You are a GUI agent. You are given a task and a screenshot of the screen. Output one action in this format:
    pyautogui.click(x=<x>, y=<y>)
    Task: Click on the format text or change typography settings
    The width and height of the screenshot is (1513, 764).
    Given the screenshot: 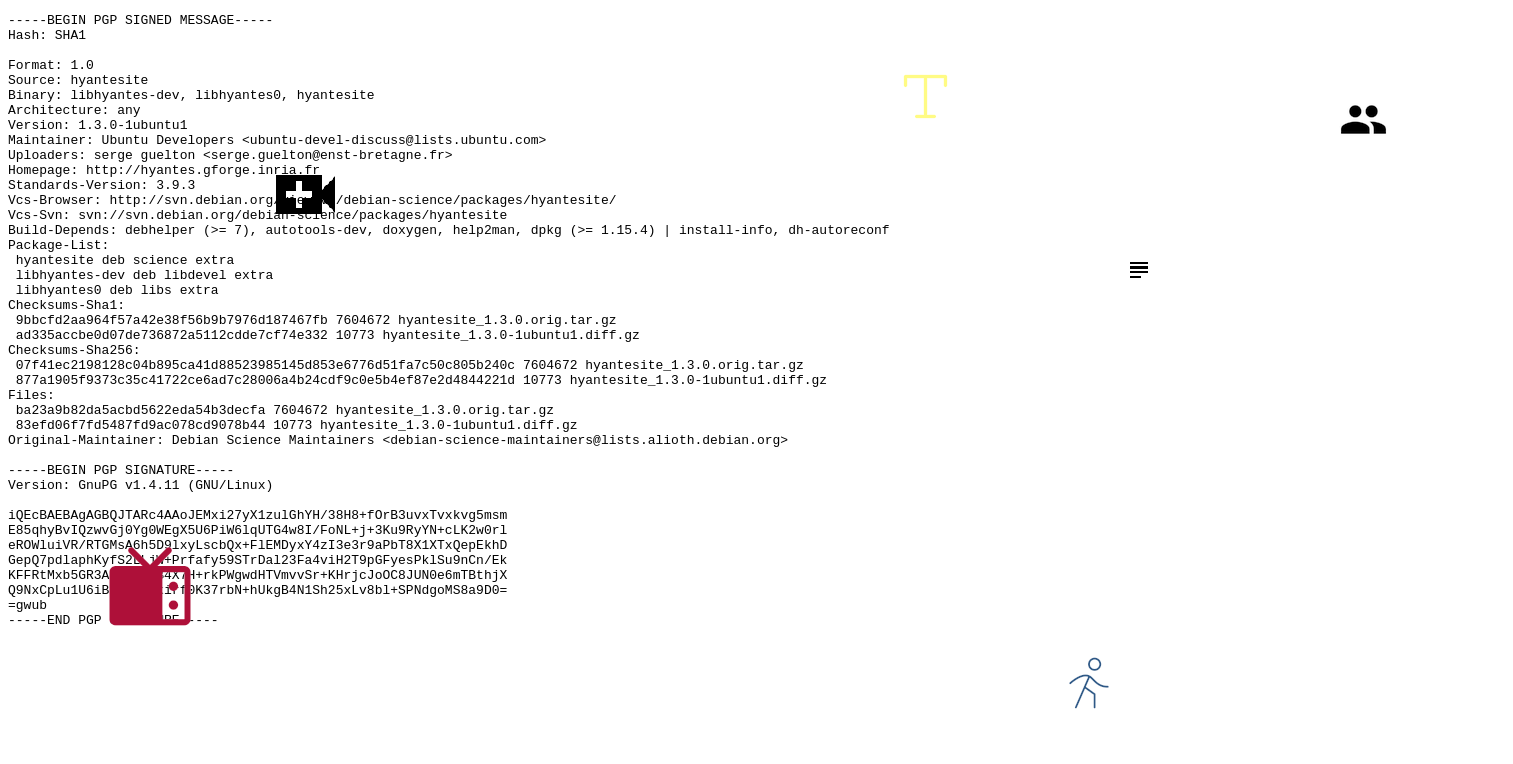 What is the action you would take?
    pyautogui.click(x=925, y=96)
    